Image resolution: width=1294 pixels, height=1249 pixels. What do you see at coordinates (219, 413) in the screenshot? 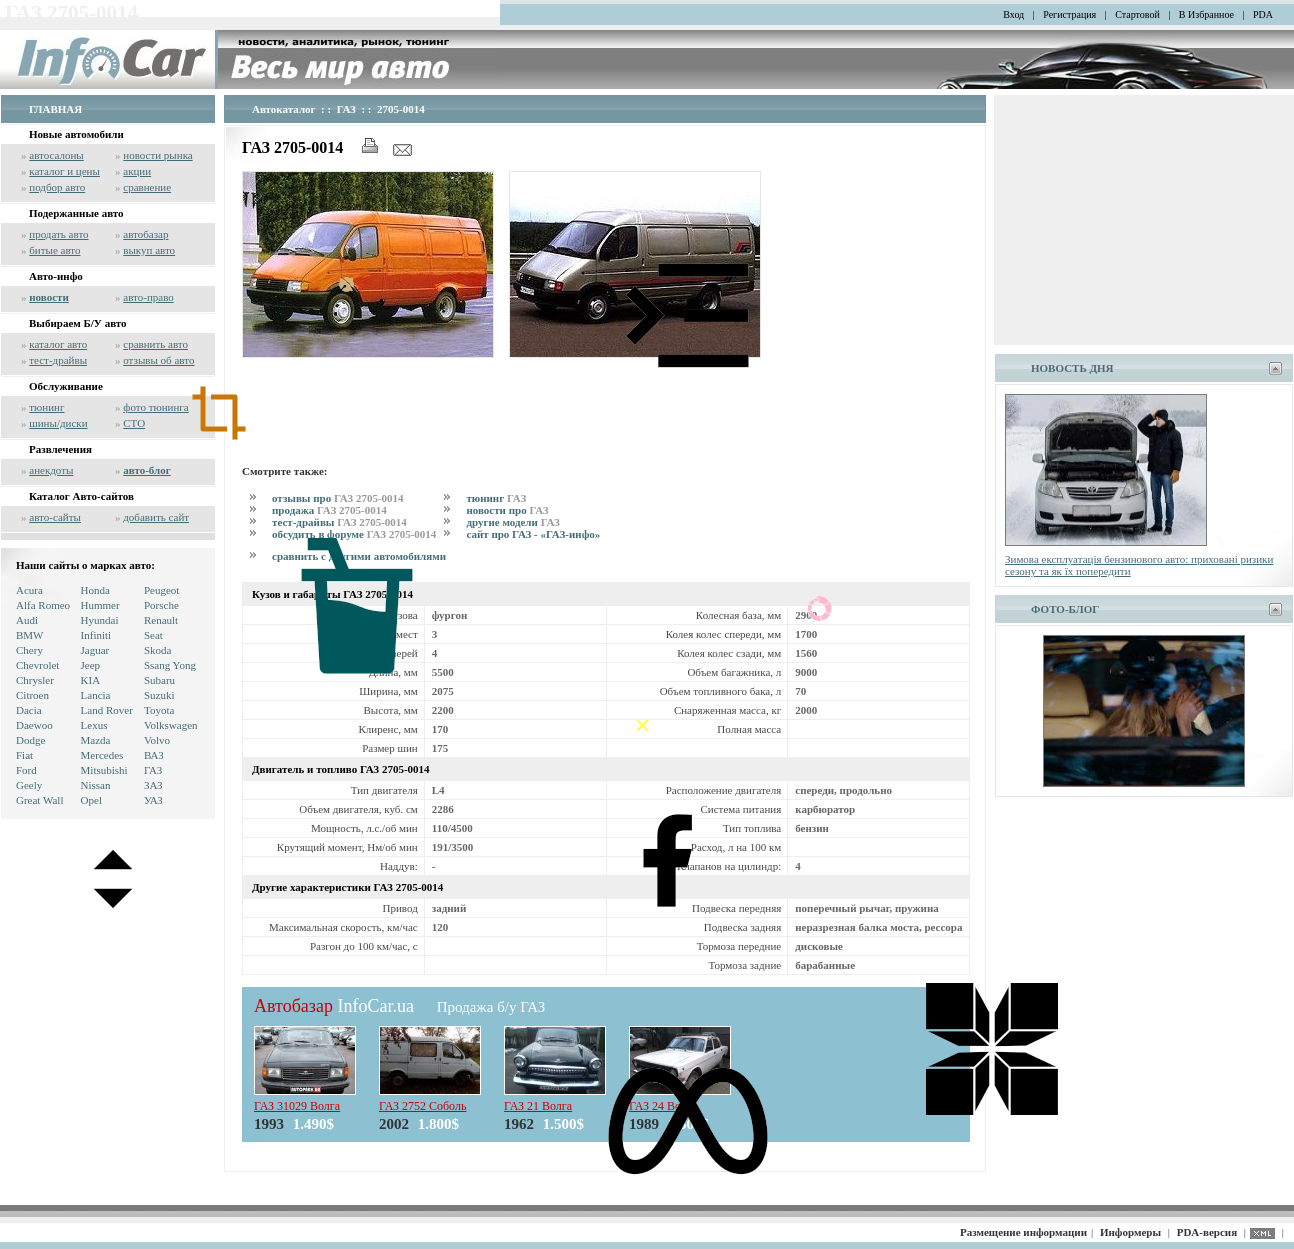
I see `crop an image or photo` at bounding box center [219, 413].